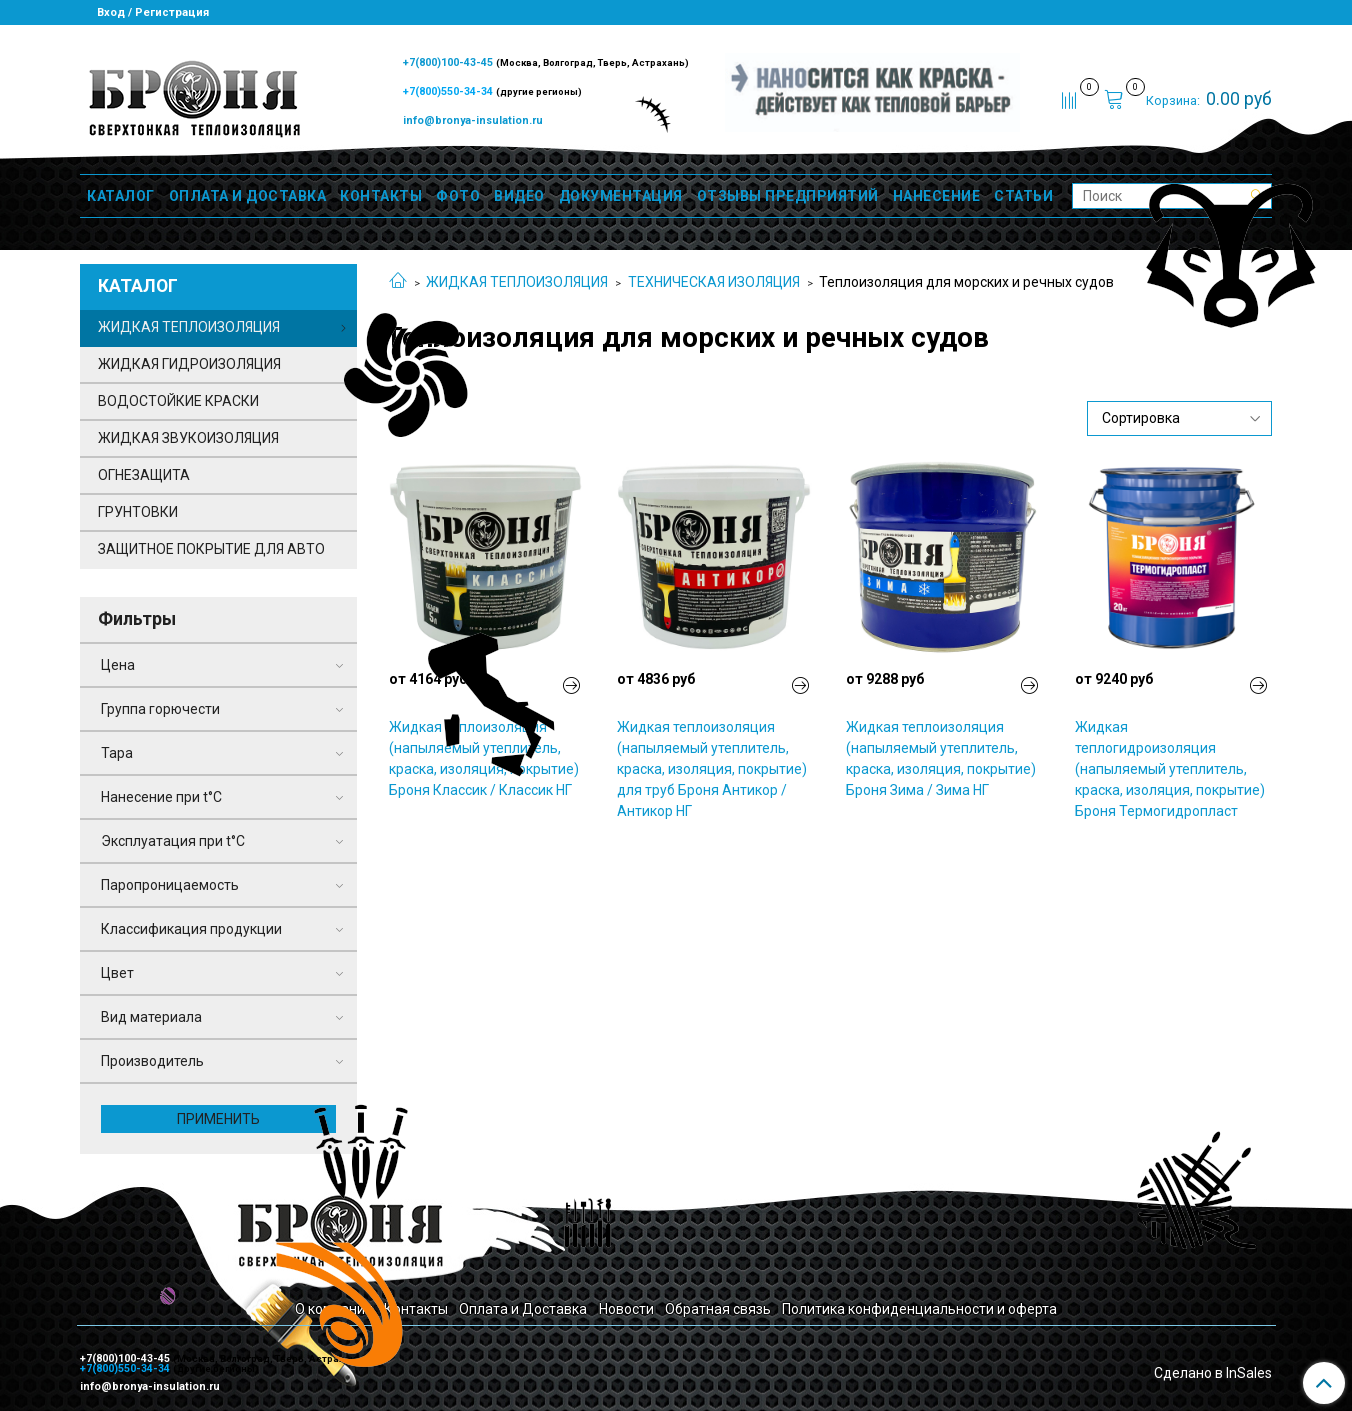 The image size is (1352, 1411). What do you see at coordinates (406, 375) in the screenshot?
I see `decorative floral element or embellishment` at bounding box center [406, 375].